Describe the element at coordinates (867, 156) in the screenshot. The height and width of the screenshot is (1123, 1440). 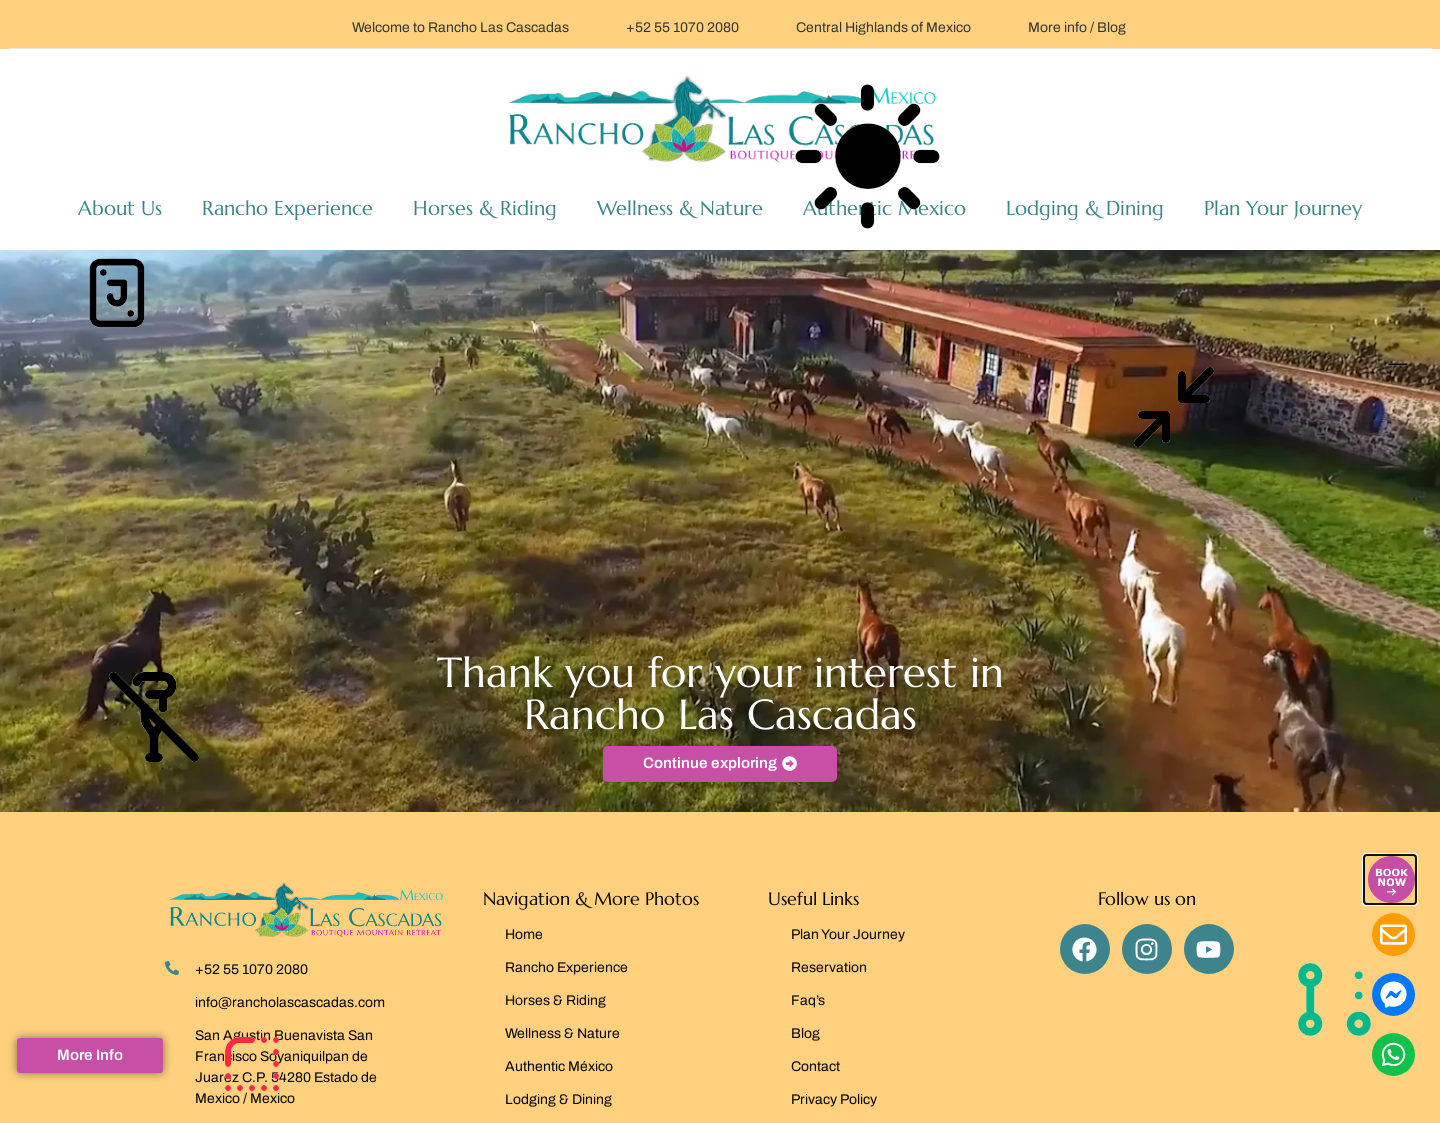
I see `switch to light mode` at that location.